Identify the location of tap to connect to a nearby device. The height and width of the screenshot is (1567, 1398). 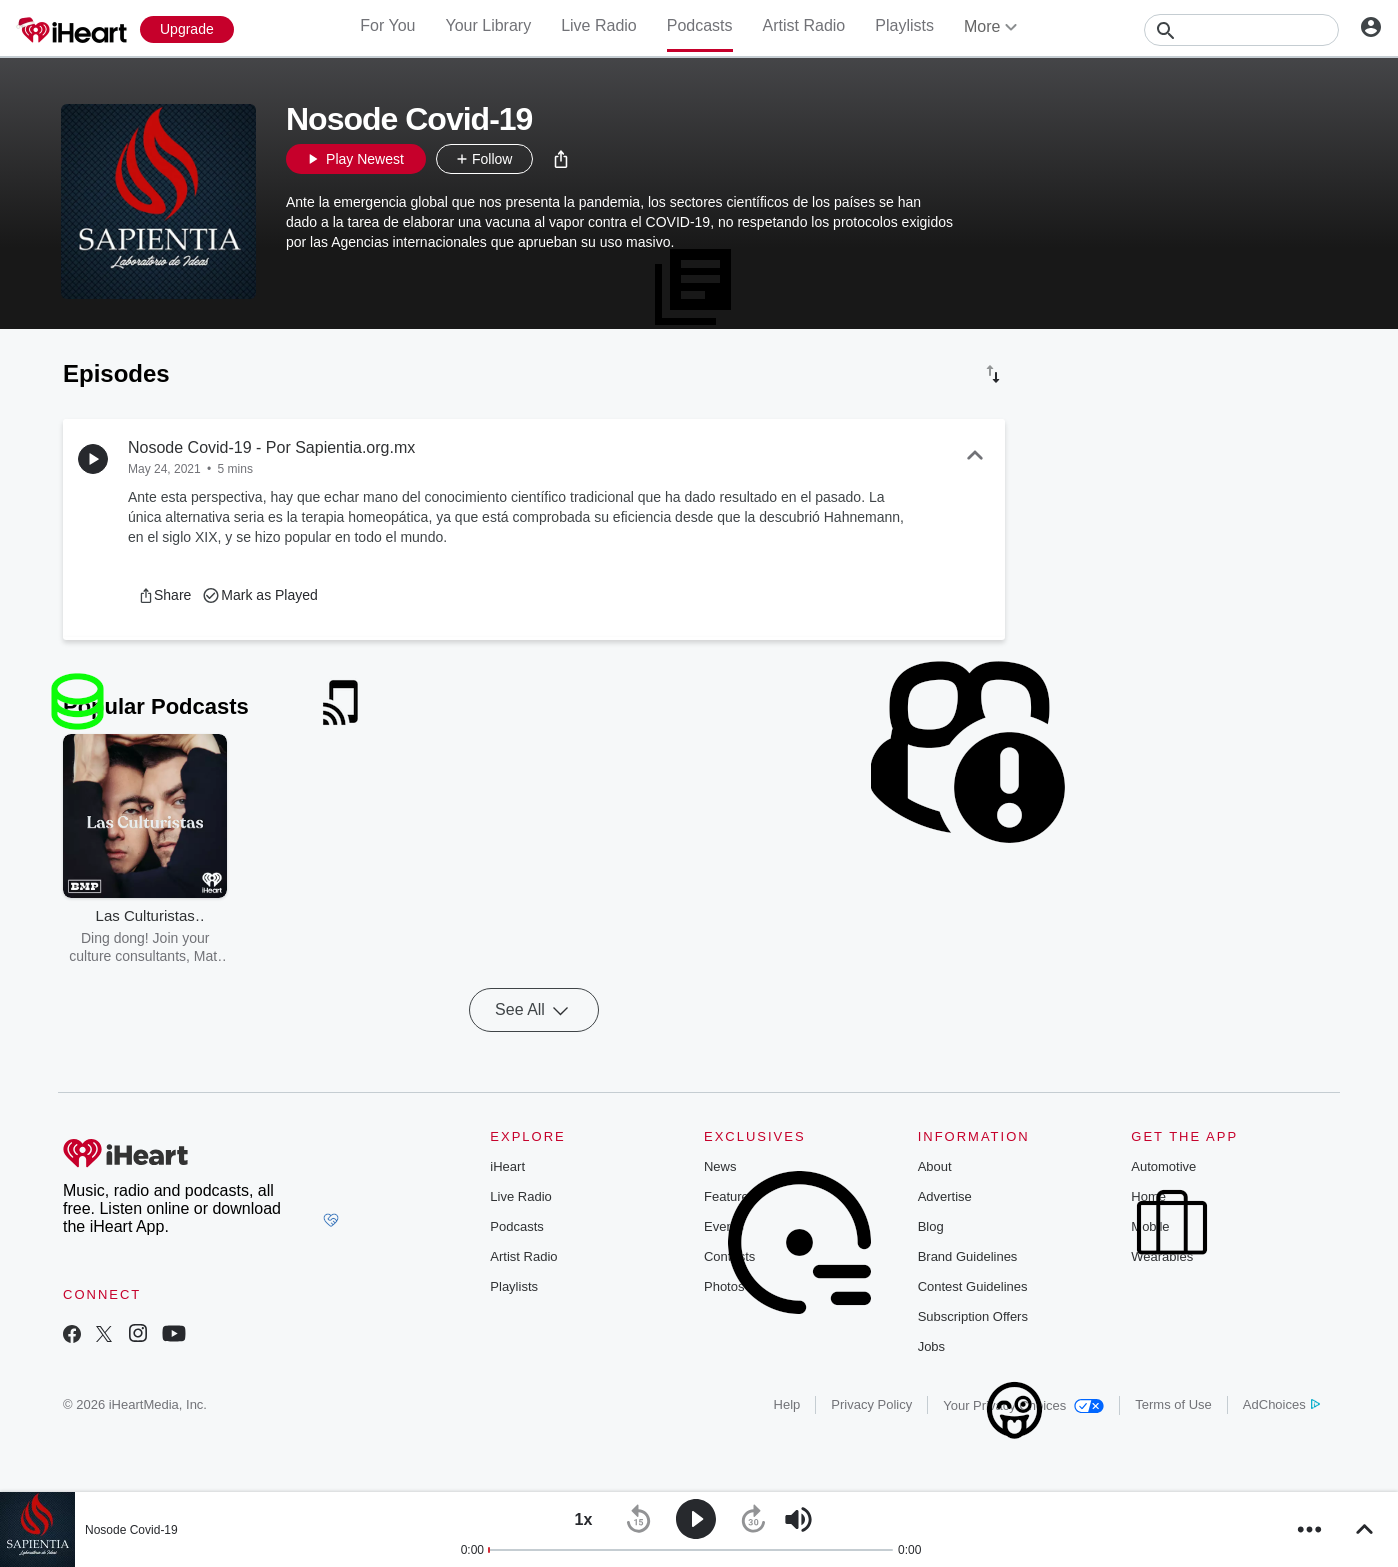
(343, 702).